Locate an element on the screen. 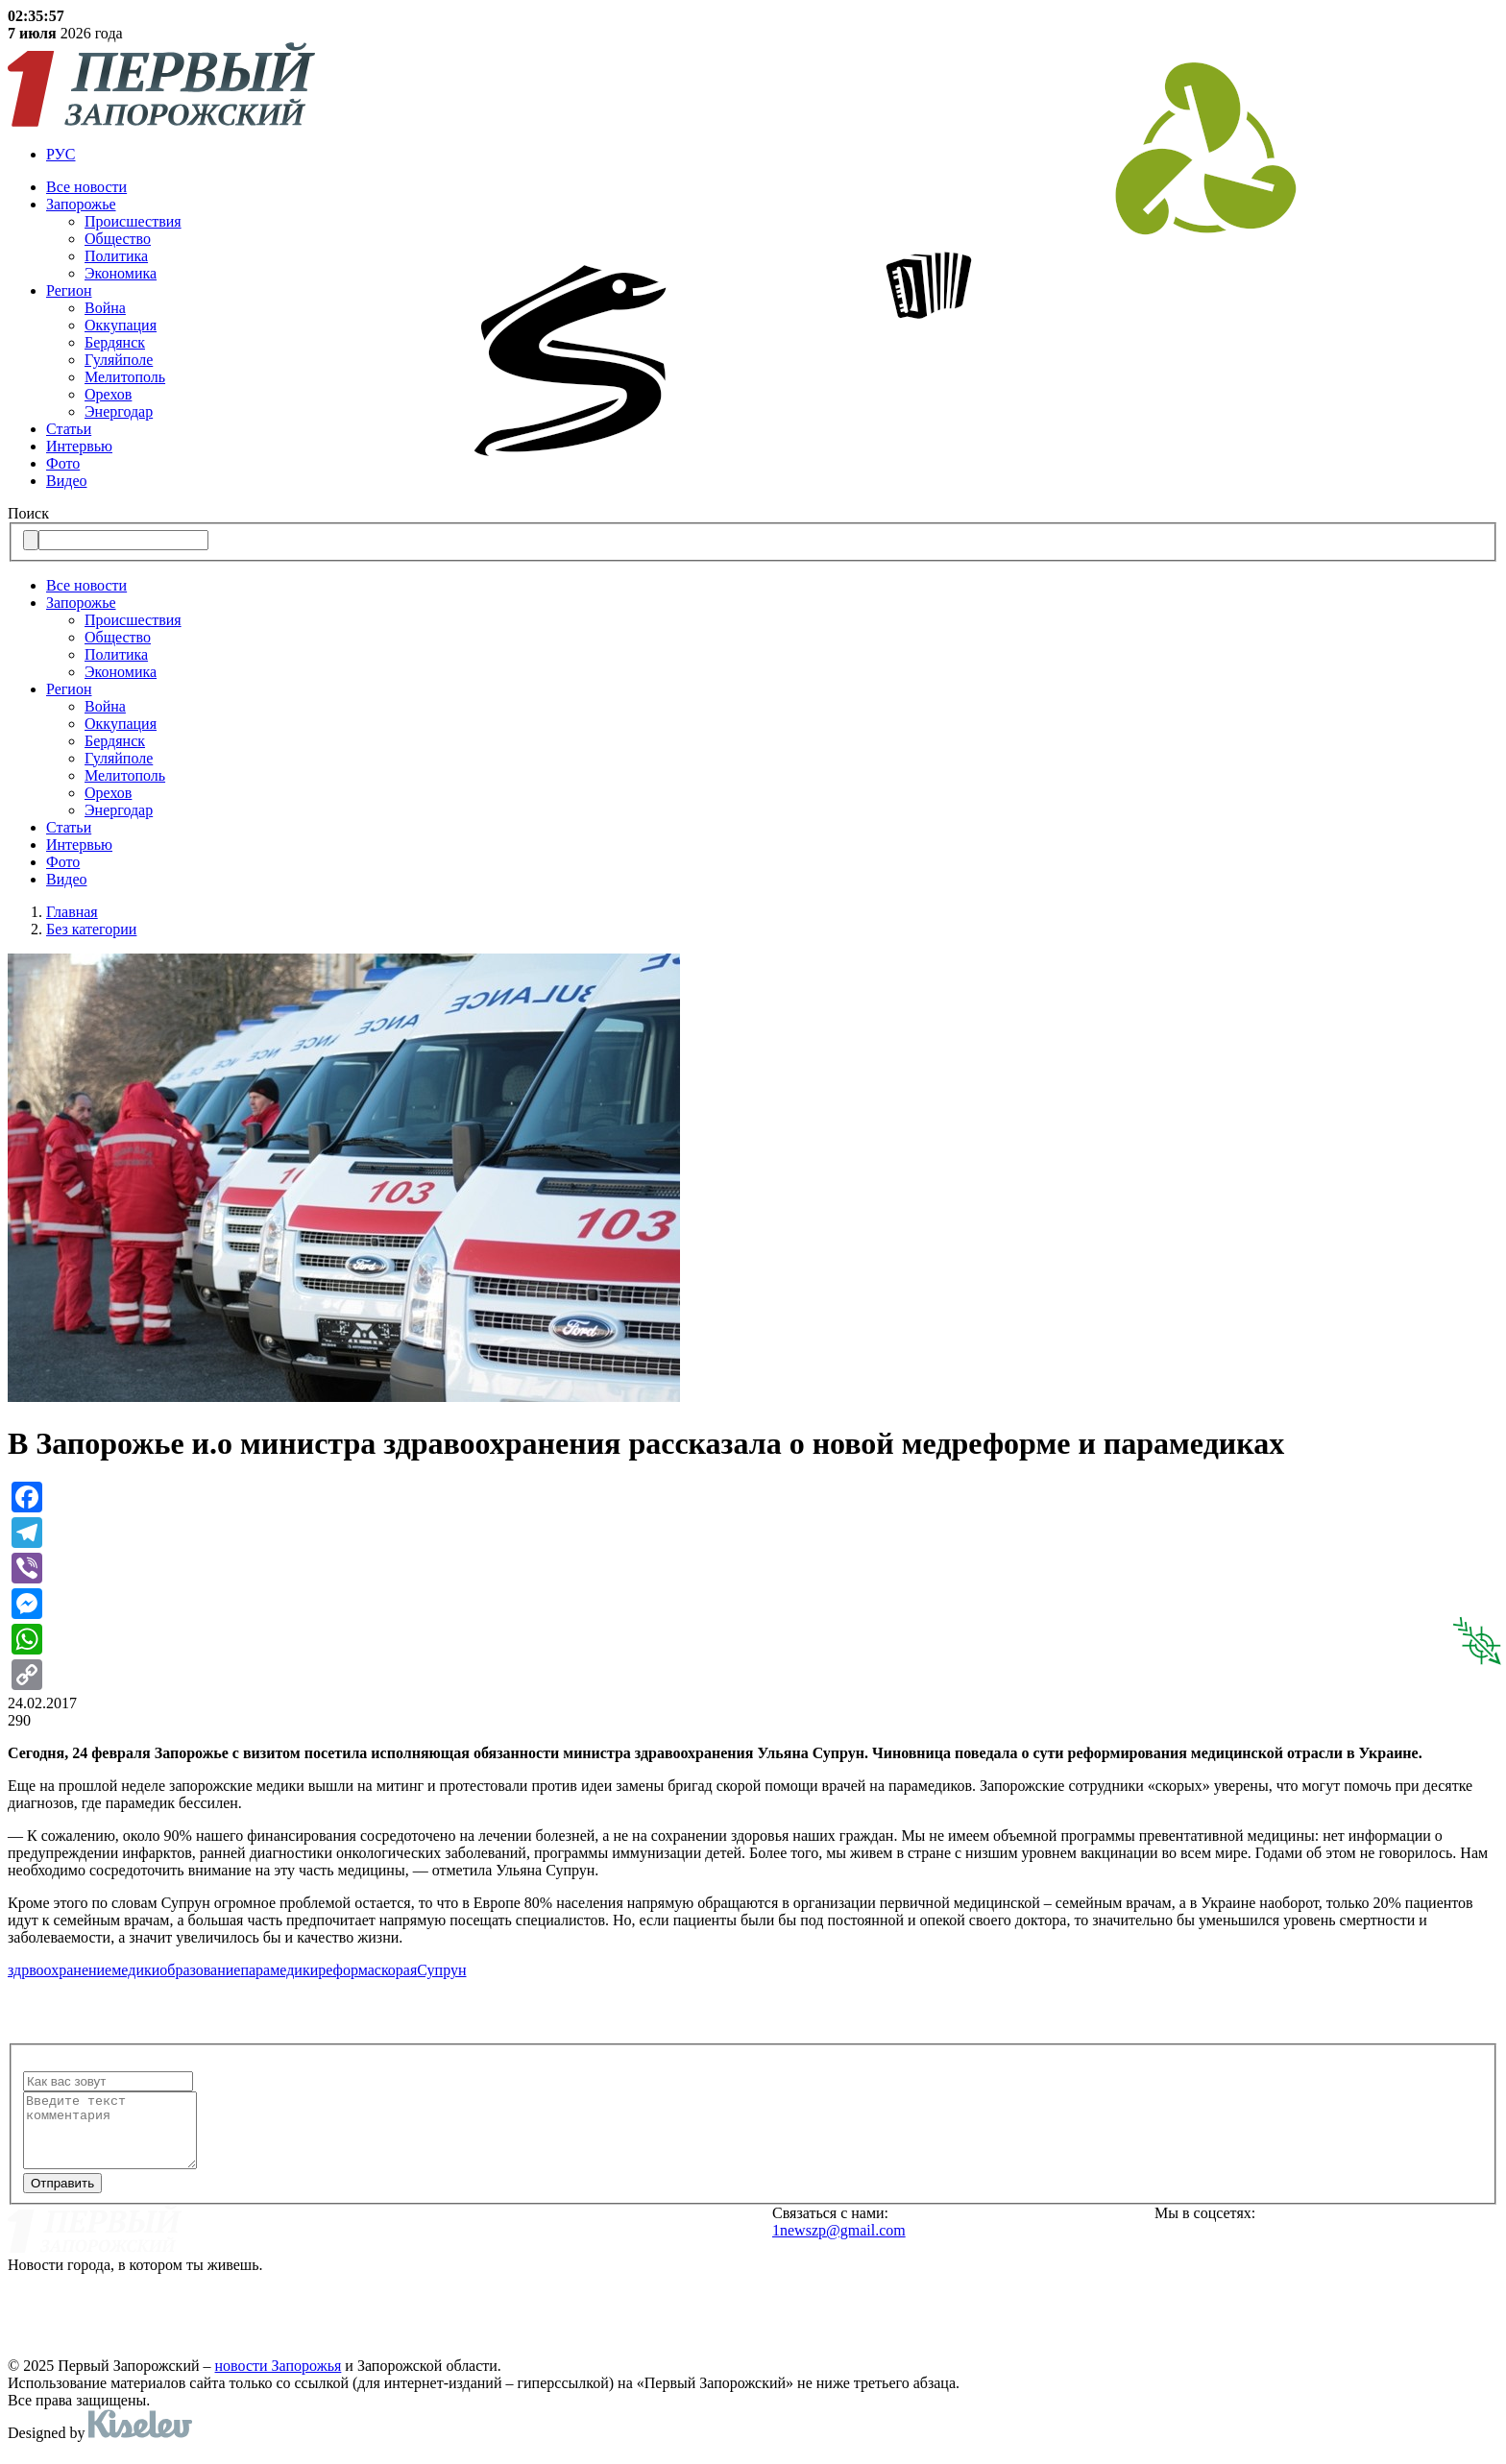 The height and width of the screenshot is (2464, 1506). aim or target an object in-game is located at coordinates (1477, 1641).